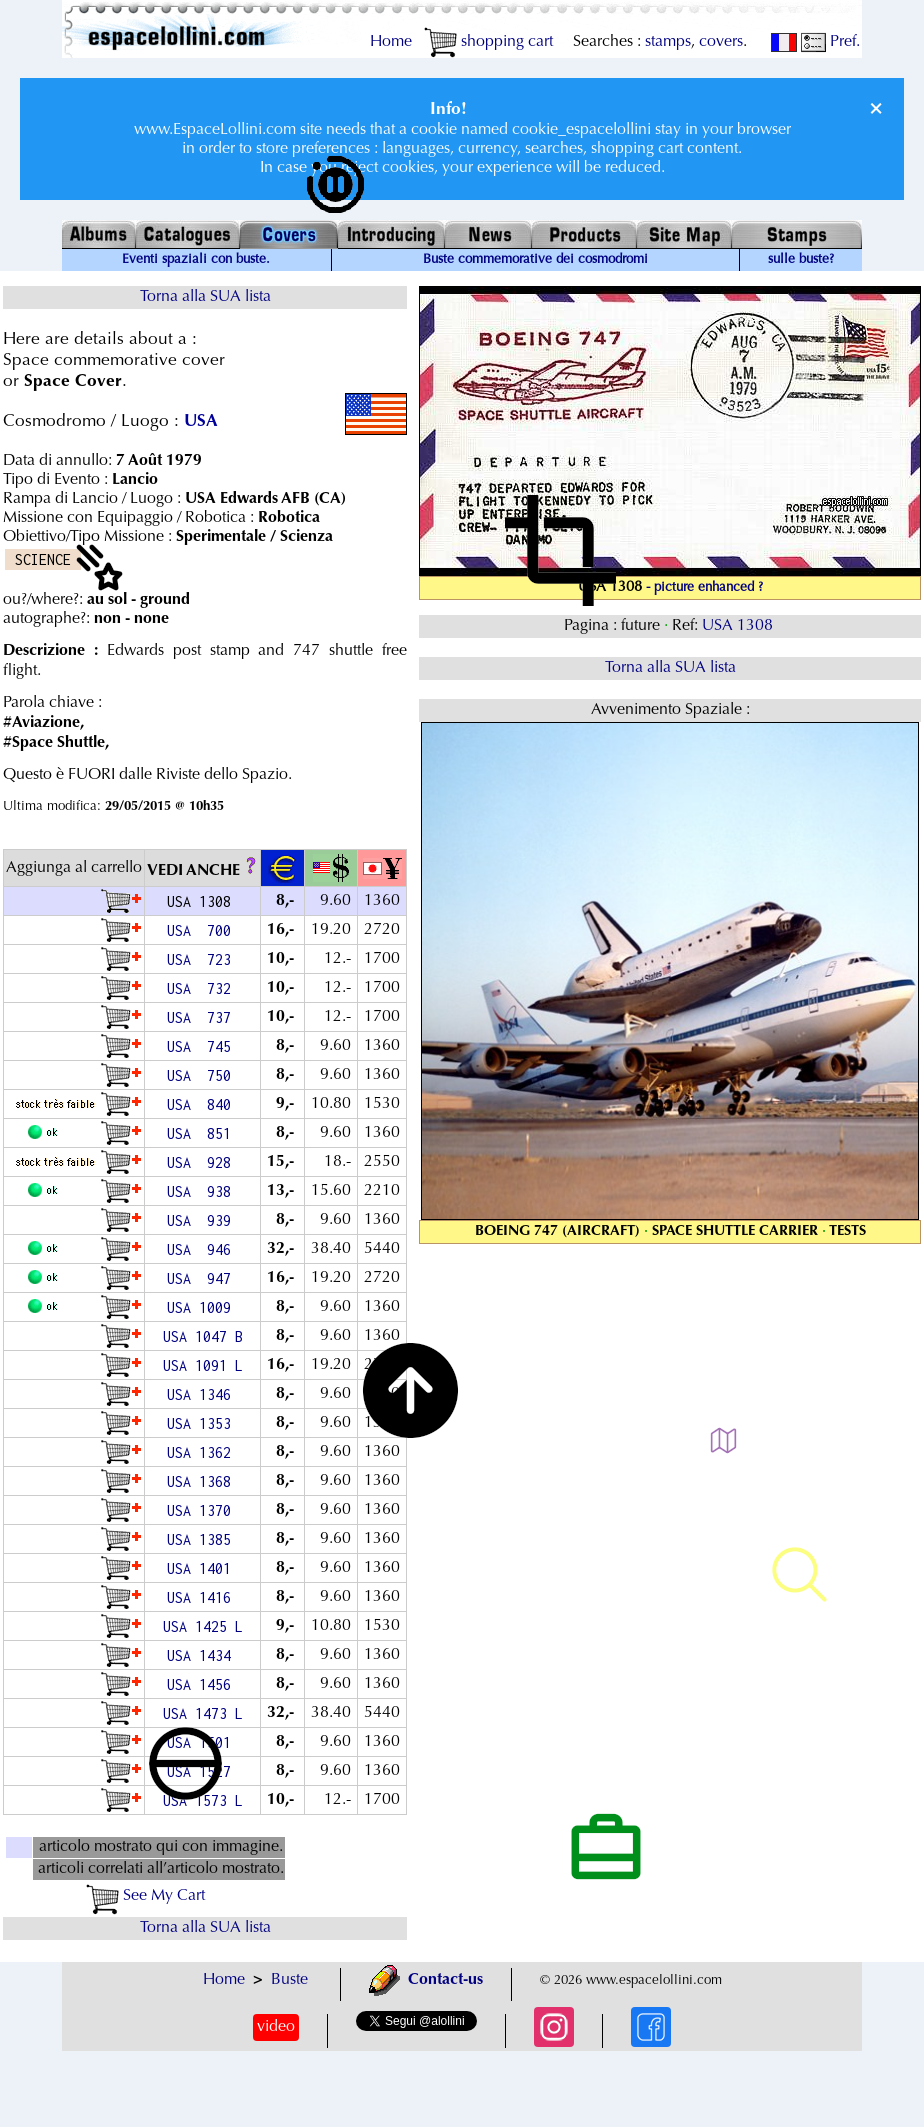  What do you see at coordinates (99, 567) in the screenshot?
I see `indicates a trending or rising item` at bounding box center [99, 567].